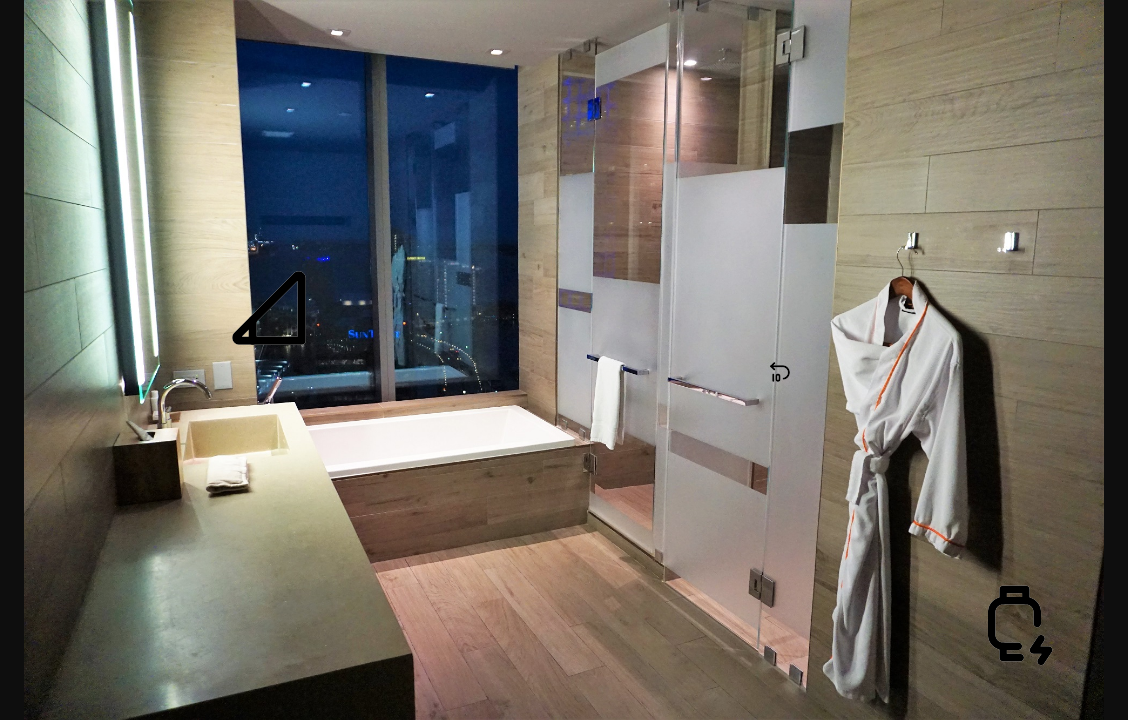  I want to click on indicates weak cellular signal strength (2 bars), so click(269, 308).